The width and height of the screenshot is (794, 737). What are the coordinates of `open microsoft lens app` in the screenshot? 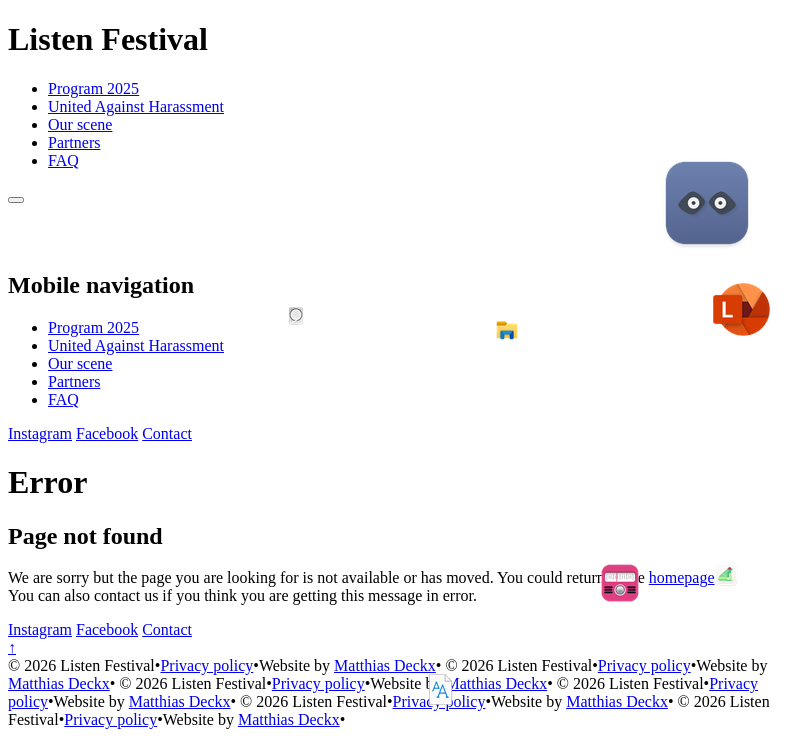 It's located at (741, 309).